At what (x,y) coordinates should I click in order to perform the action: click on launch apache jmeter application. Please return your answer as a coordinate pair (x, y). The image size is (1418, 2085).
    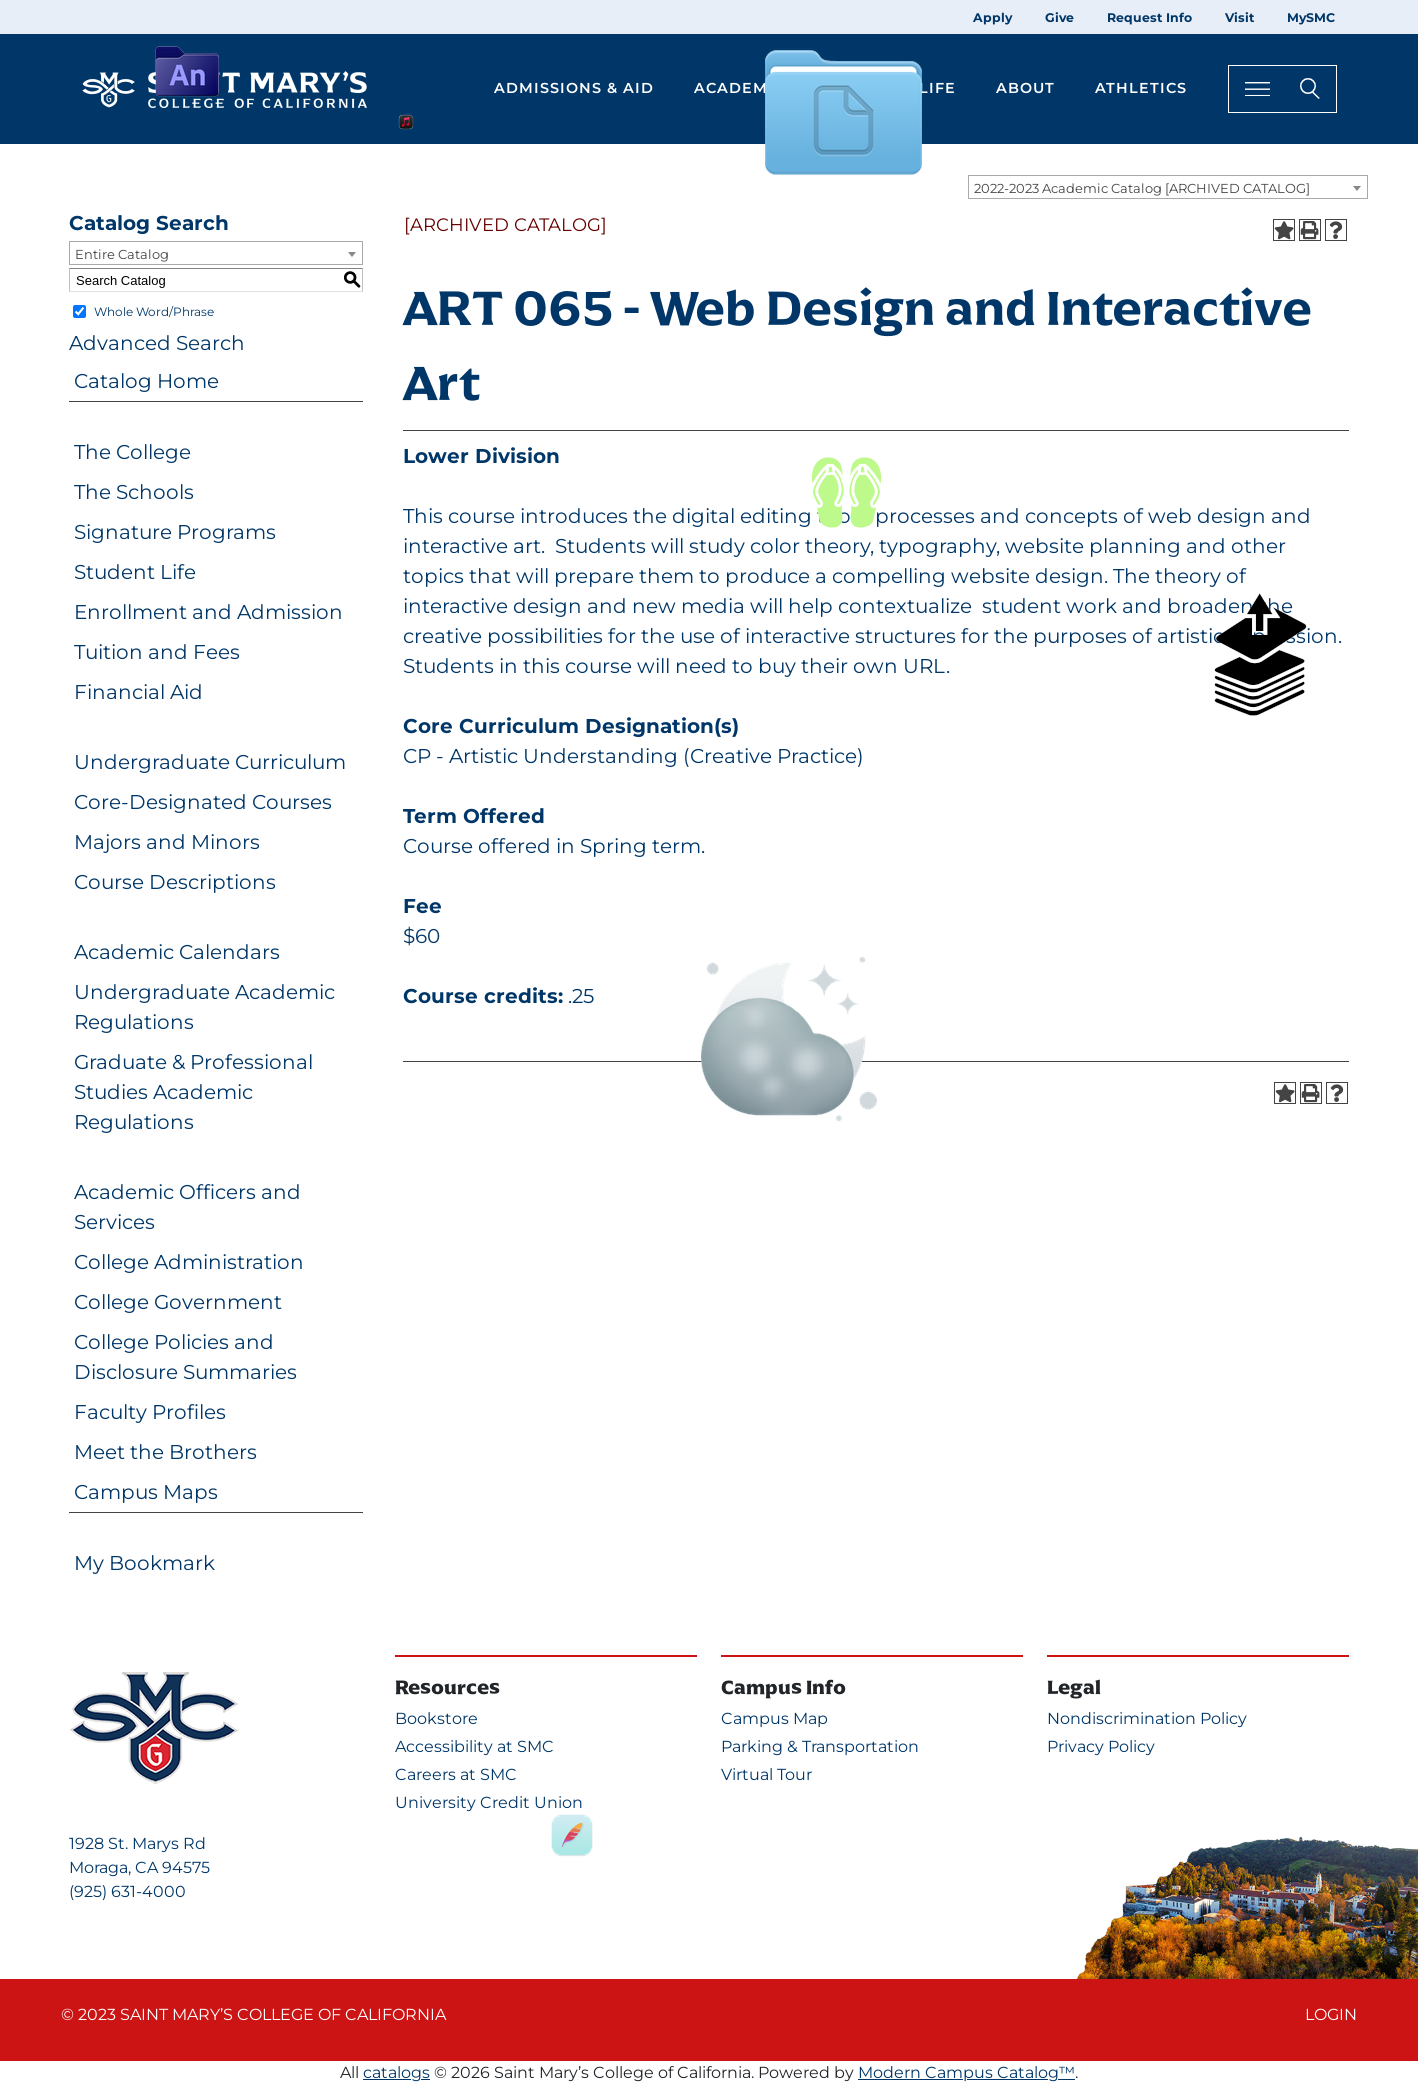
    Looking at the image, I should click on (572, 1835).